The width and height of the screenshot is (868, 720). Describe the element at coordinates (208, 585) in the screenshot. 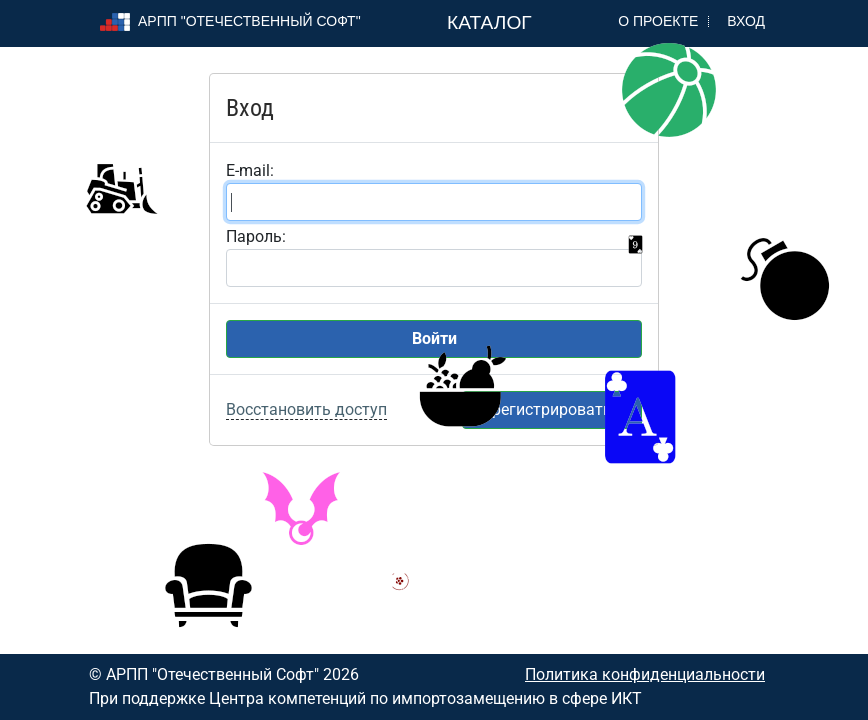

I see `browse furniture or home decor items` at that location.